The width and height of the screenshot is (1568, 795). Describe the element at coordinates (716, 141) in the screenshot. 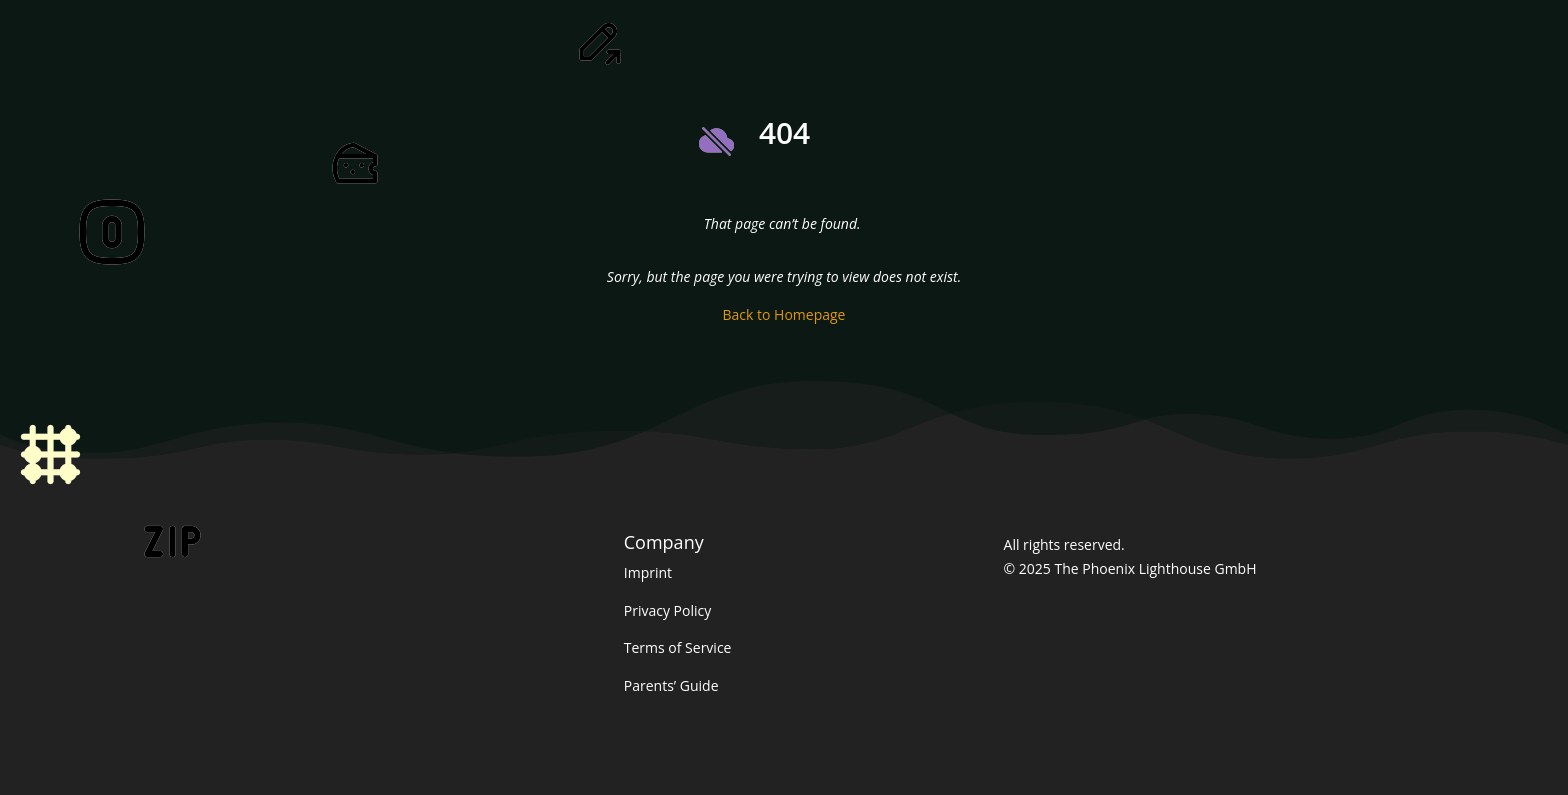

I see `indicates no cloud connection available` at that location.